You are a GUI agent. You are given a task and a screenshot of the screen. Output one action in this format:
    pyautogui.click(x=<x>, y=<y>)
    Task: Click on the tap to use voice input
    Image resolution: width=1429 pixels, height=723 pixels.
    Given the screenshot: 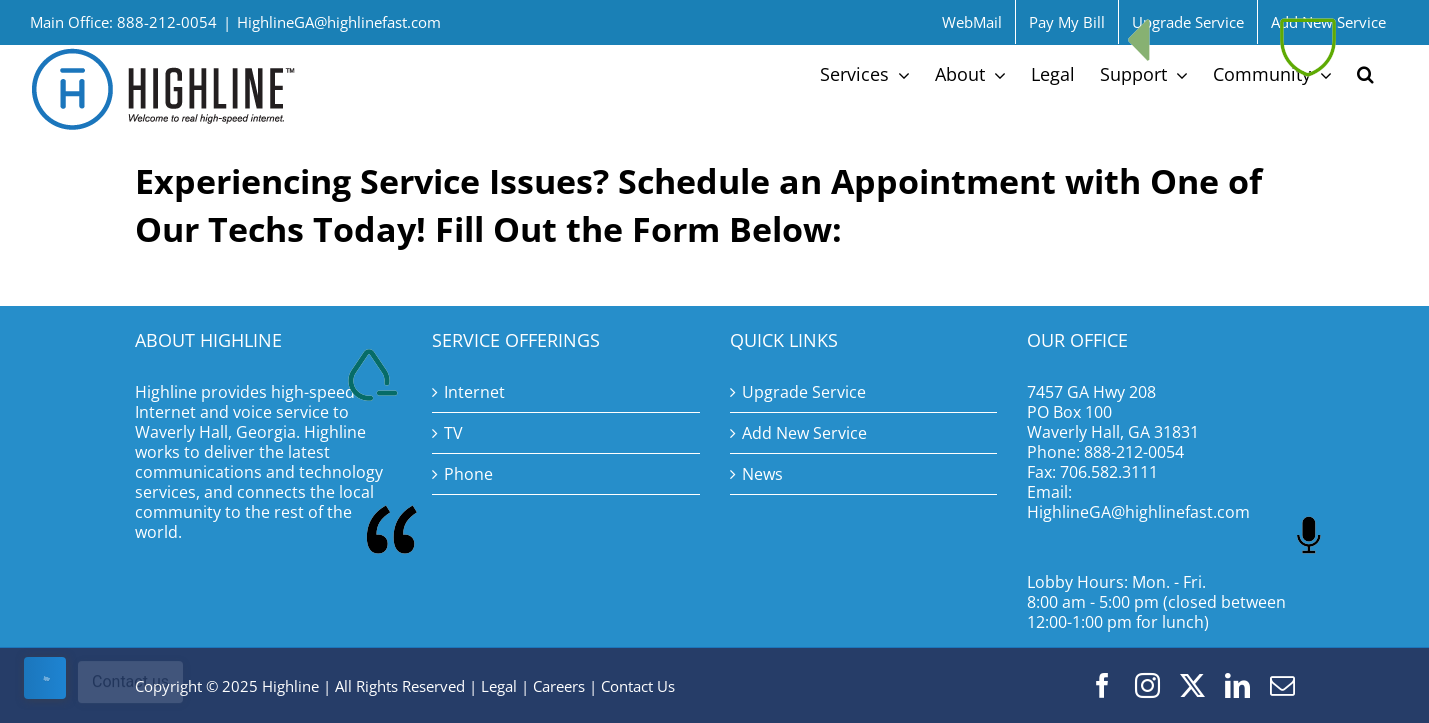 What is the action you would take?
    pyautogui.click(x=1309, y=535)
    